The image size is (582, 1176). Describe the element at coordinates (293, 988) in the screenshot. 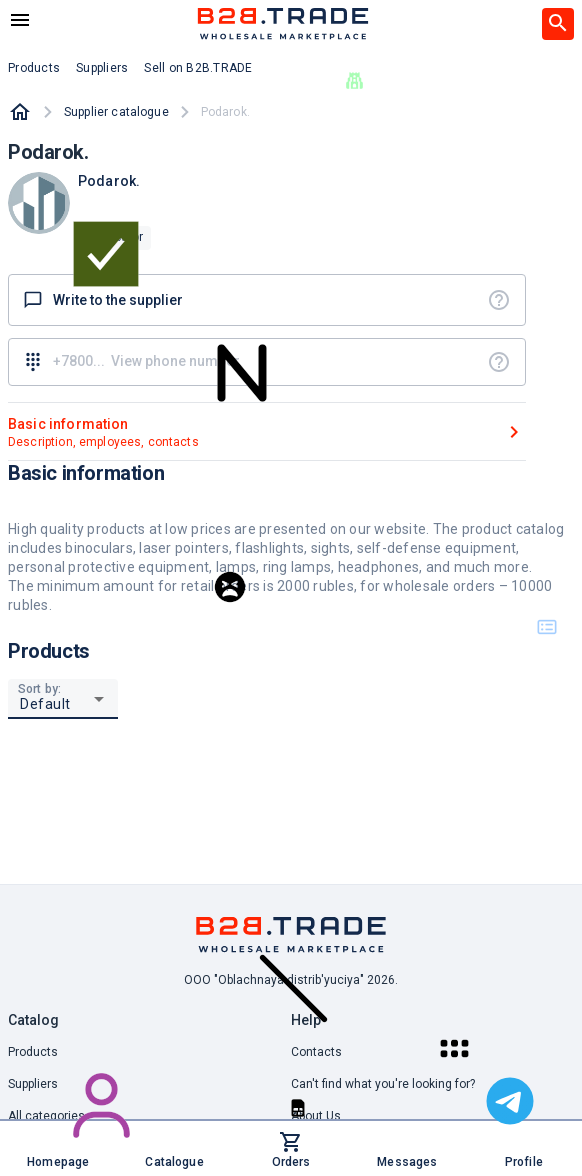

I see `indicates a disabled or unavailable feature` at that location.